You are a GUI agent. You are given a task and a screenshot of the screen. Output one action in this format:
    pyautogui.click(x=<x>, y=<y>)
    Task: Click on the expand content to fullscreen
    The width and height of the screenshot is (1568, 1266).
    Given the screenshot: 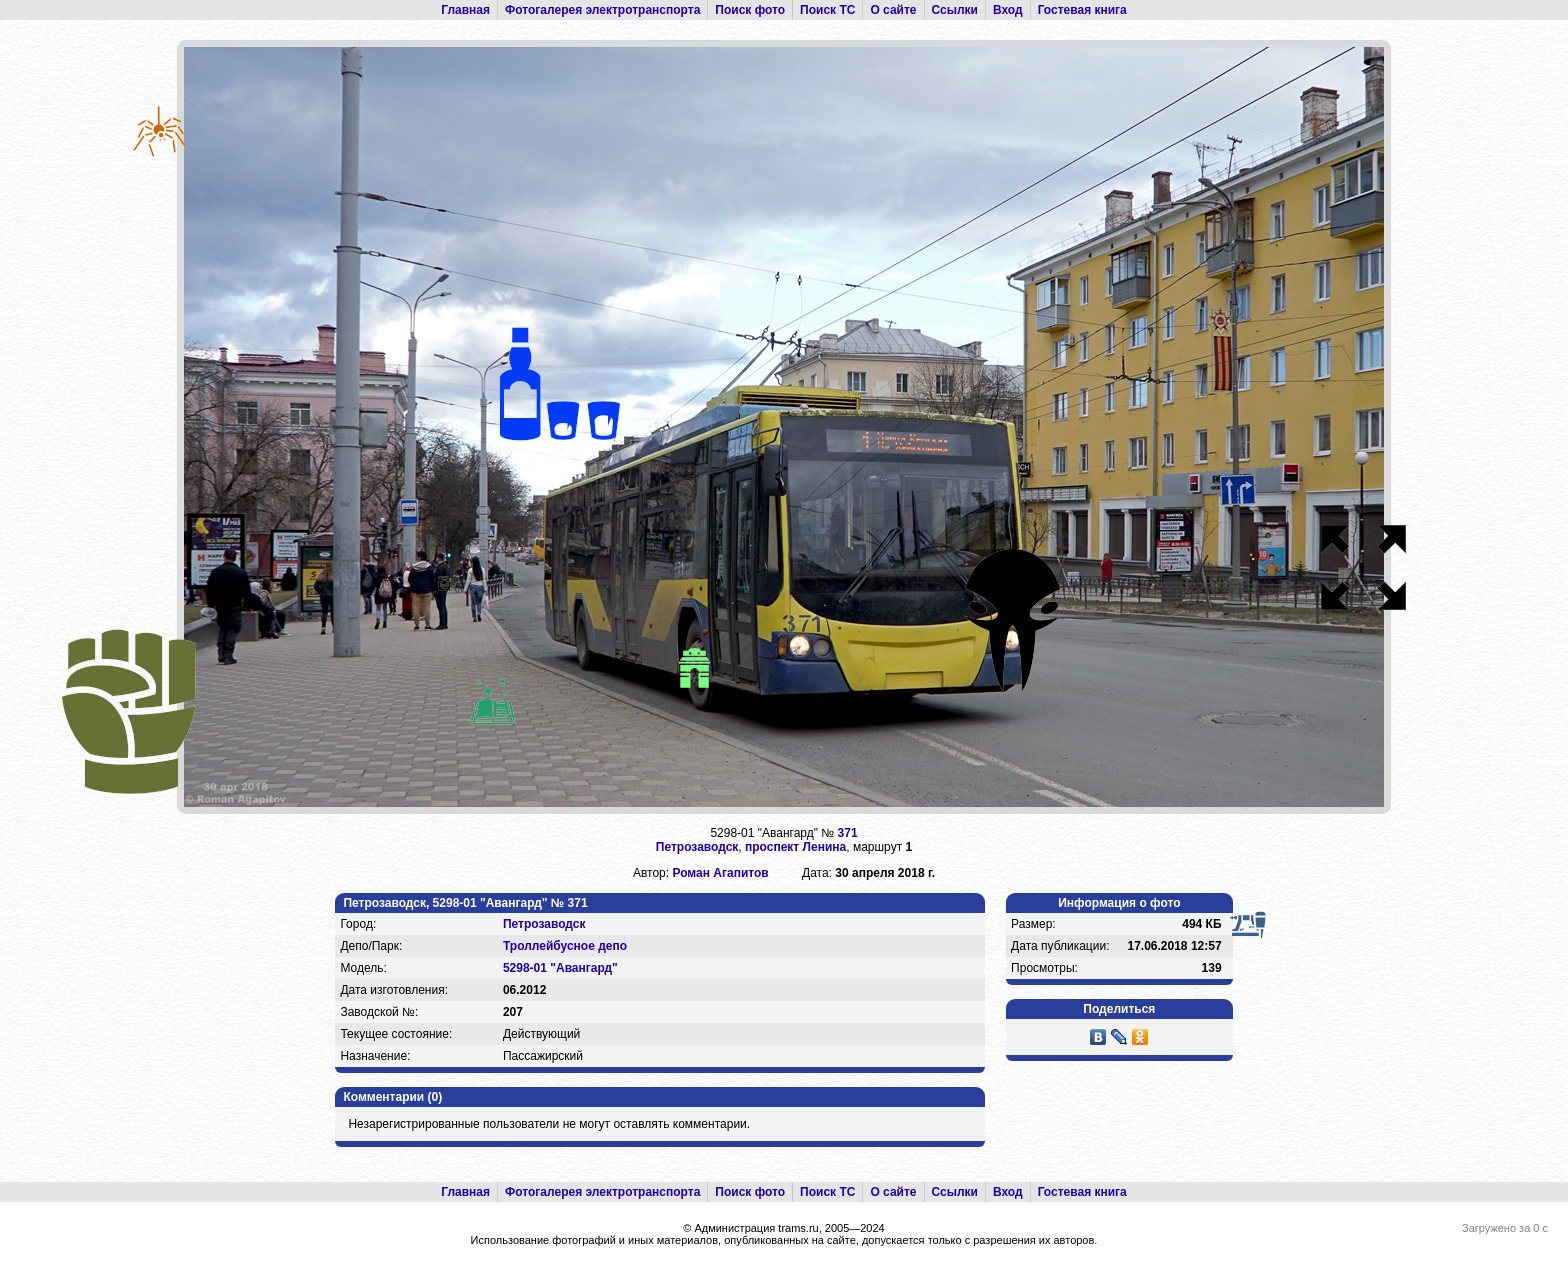 What is the action you would take?
    pyautogui.click(x=1363, y=567)
    